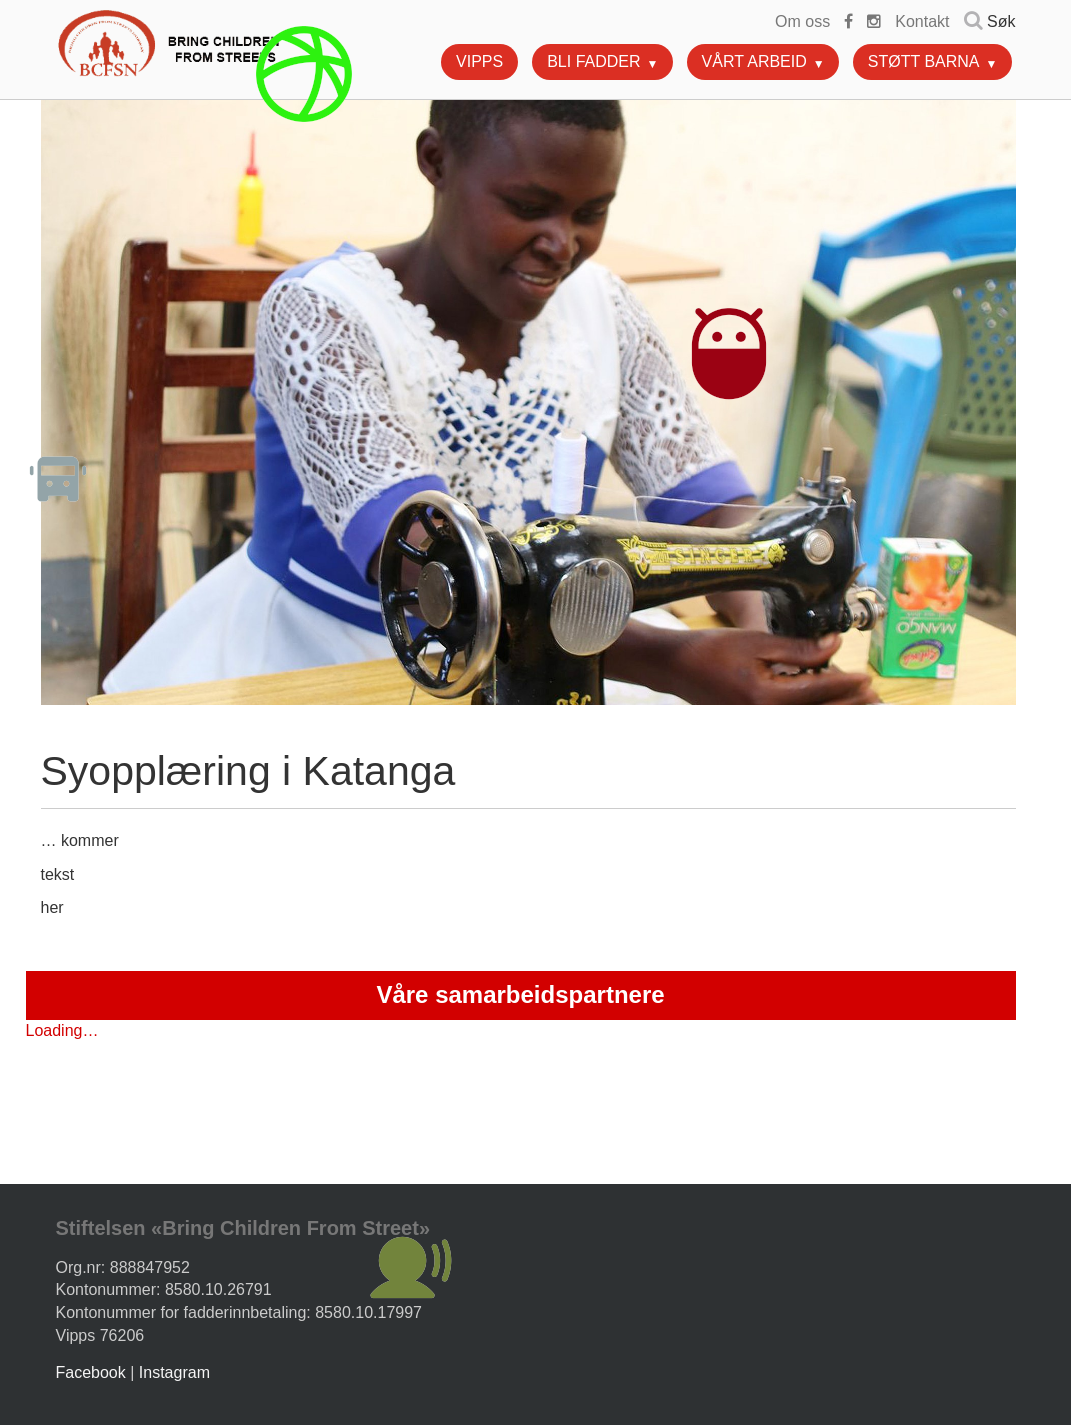 The image size is (1071, 1425). Describe the element at coordinates (729, 352) in the screenshot. I see `android device or app settings` at that location.